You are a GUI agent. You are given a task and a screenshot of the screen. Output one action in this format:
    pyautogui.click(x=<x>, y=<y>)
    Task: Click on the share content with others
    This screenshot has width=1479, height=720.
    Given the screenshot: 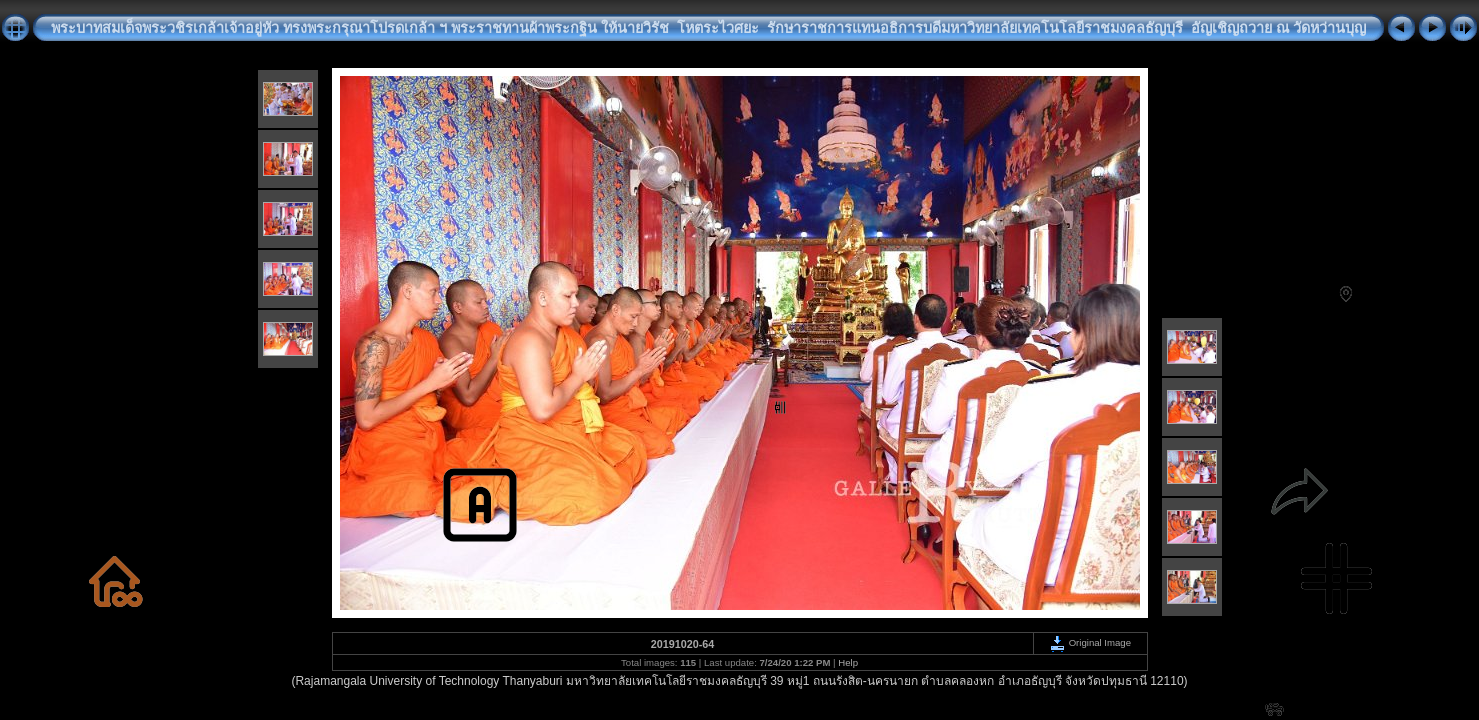 What is the action you would take?
    pyautogui.click(x=1299, y=494)
    